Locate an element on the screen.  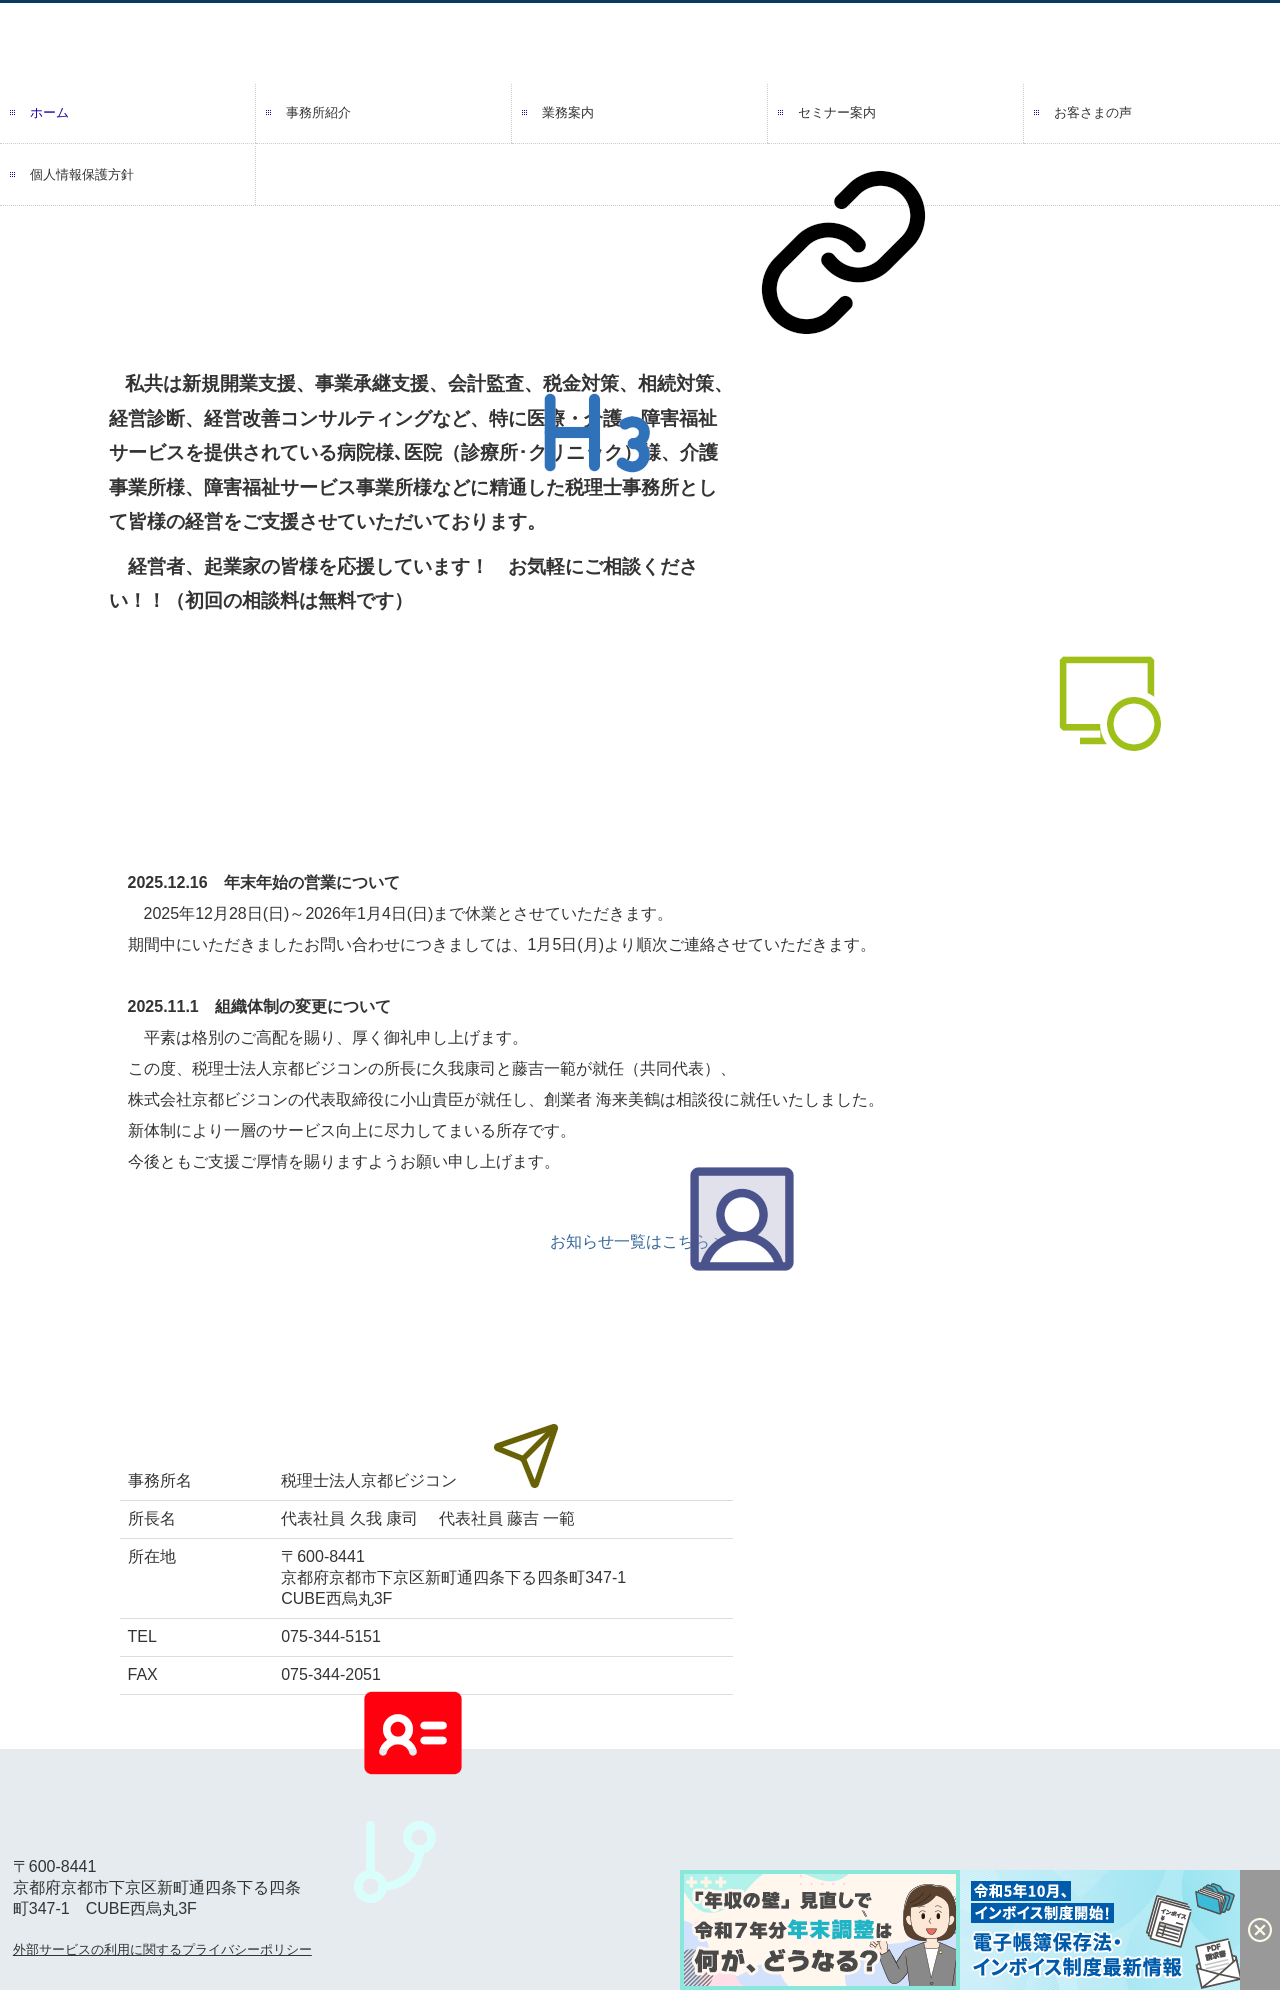
copy or share a link is located at coordinates (843, 252).